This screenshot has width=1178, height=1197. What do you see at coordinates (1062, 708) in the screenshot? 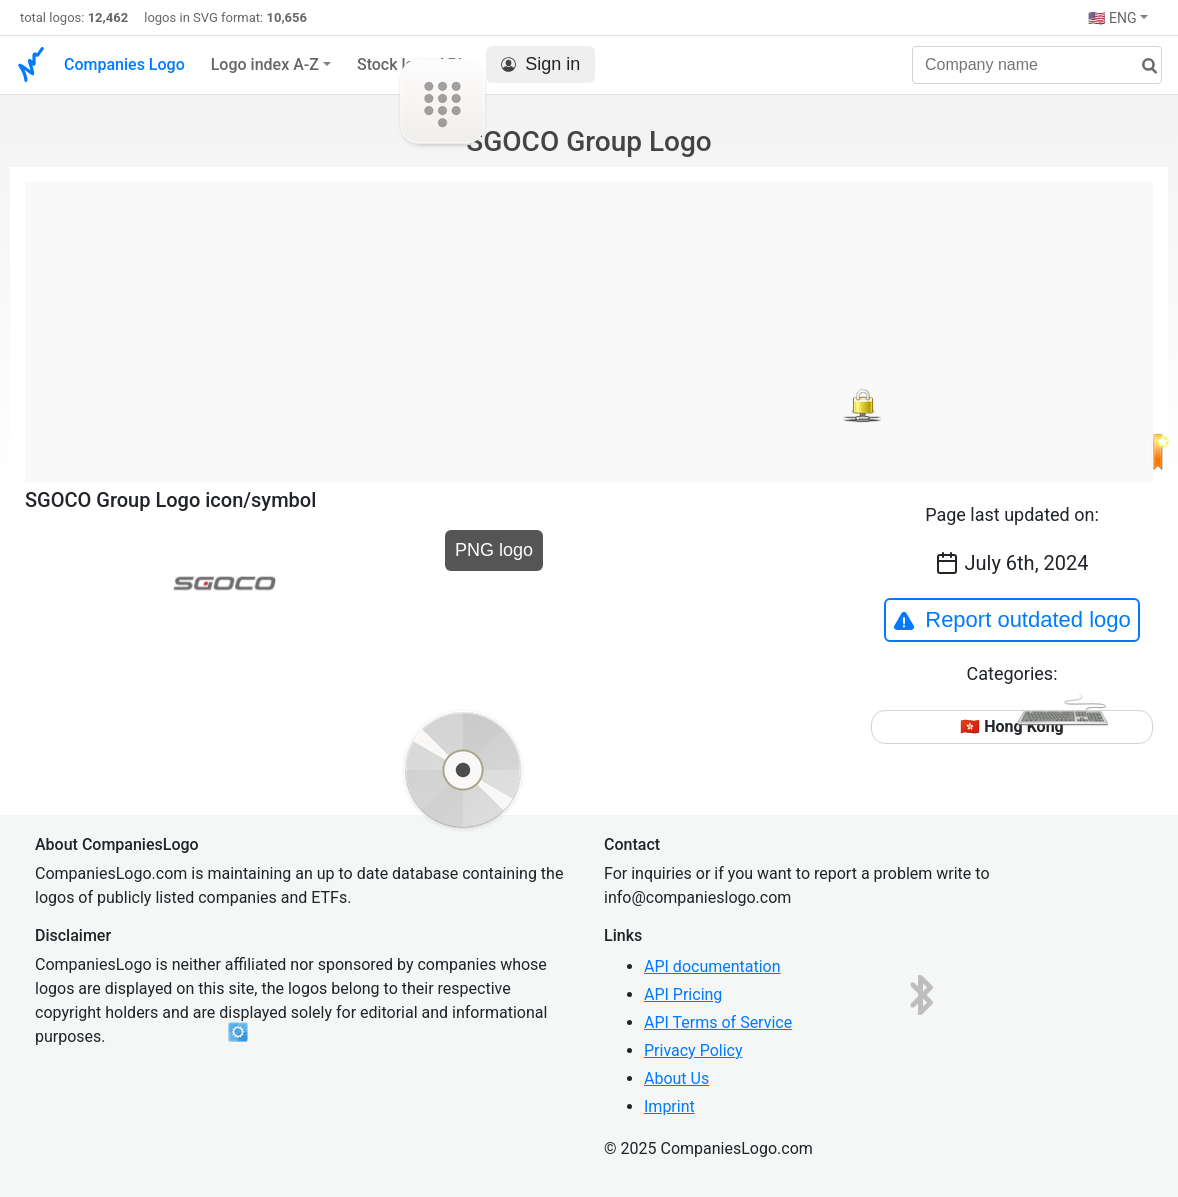
I see `keyboard input device connected` at bounding box center [1062, 708].